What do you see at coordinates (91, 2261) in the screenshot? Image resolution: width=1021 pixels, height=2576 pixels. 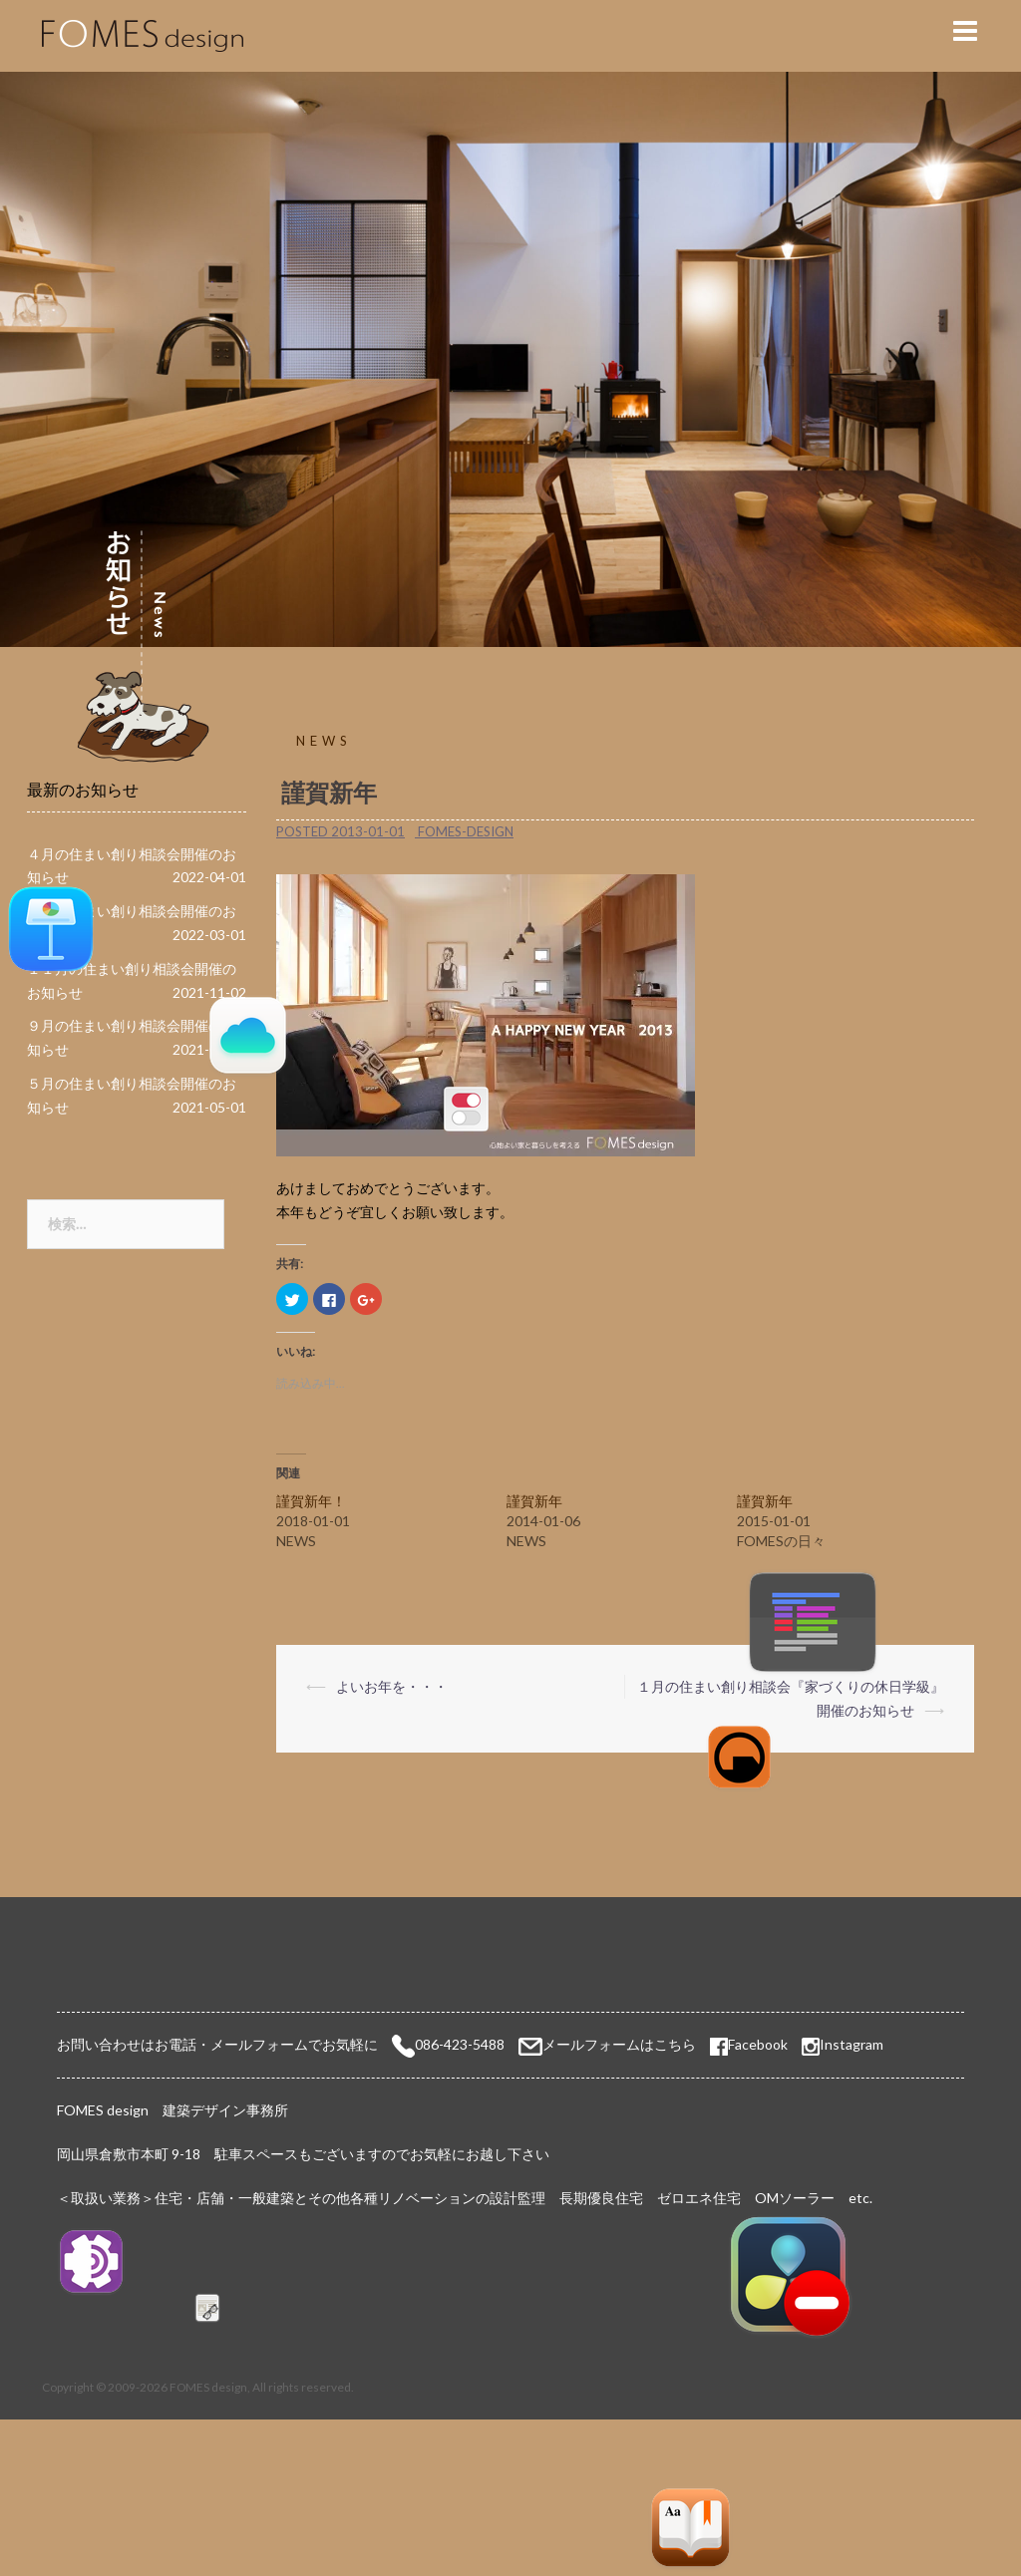 I see `open carburetor app settings` at bounding box center [91, 2261].